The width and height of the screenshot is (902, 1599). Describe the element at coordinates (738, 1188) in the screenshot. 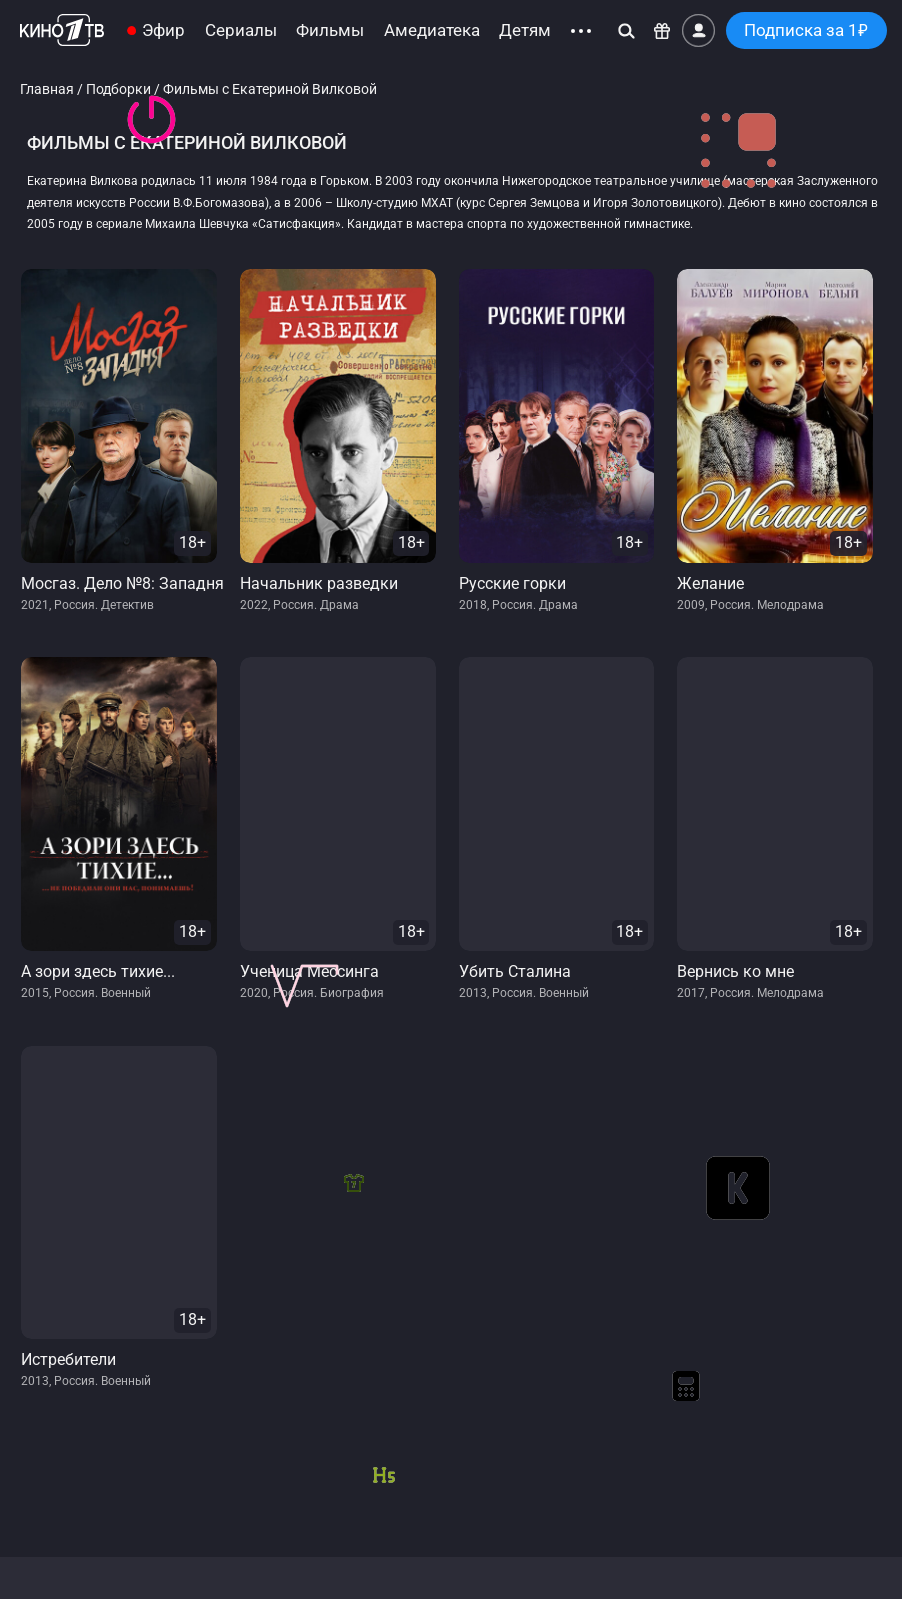

I see `keyboard shortcut indicator for the letter K` at that location.